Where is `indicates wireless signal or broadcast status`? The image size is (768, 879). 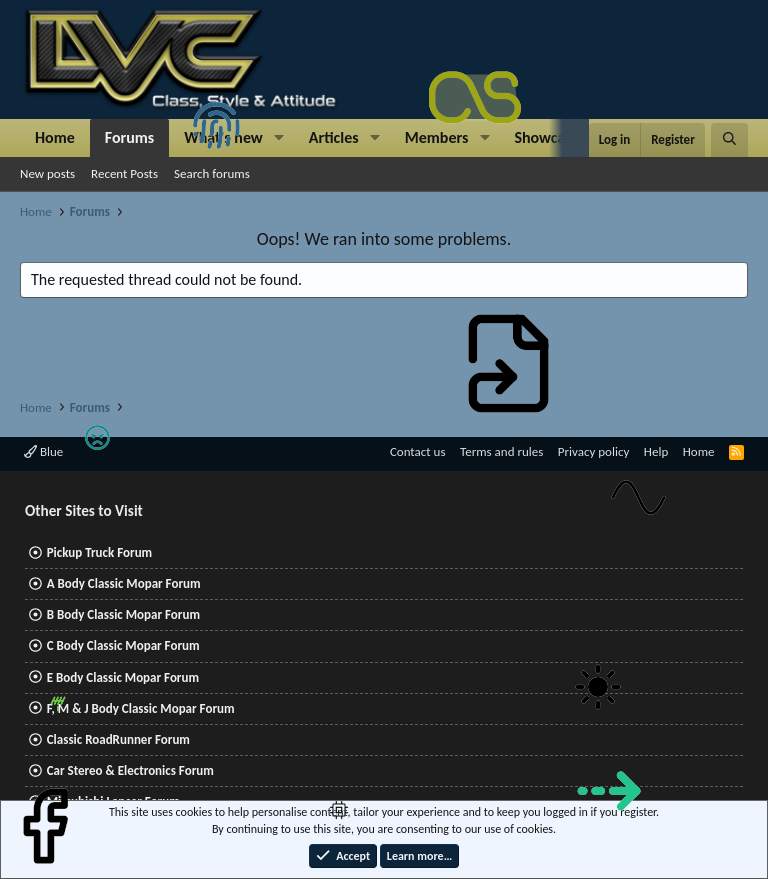 indicates wireless signal or broadcast status is located at coordinates (58, 704).